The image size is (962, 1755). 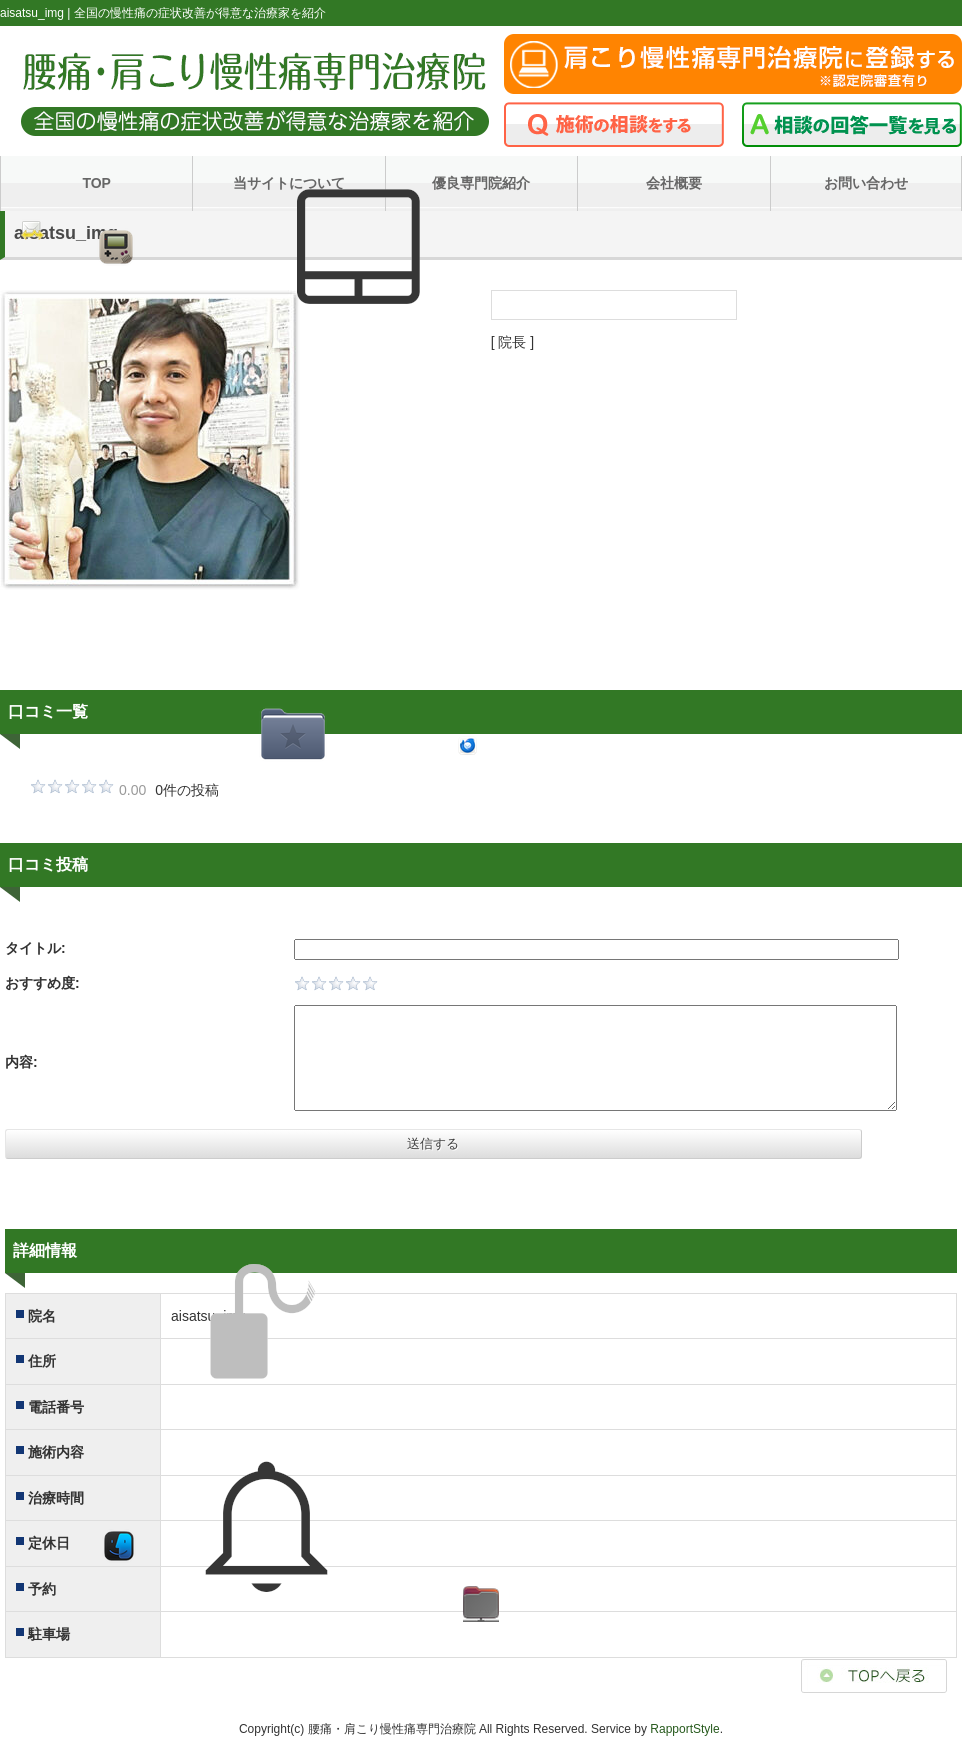 What do you see at coordinates (119, 1546) in the screenshot?
I see `open Finder to browse files and folders` at bounding box center [119, 1546].